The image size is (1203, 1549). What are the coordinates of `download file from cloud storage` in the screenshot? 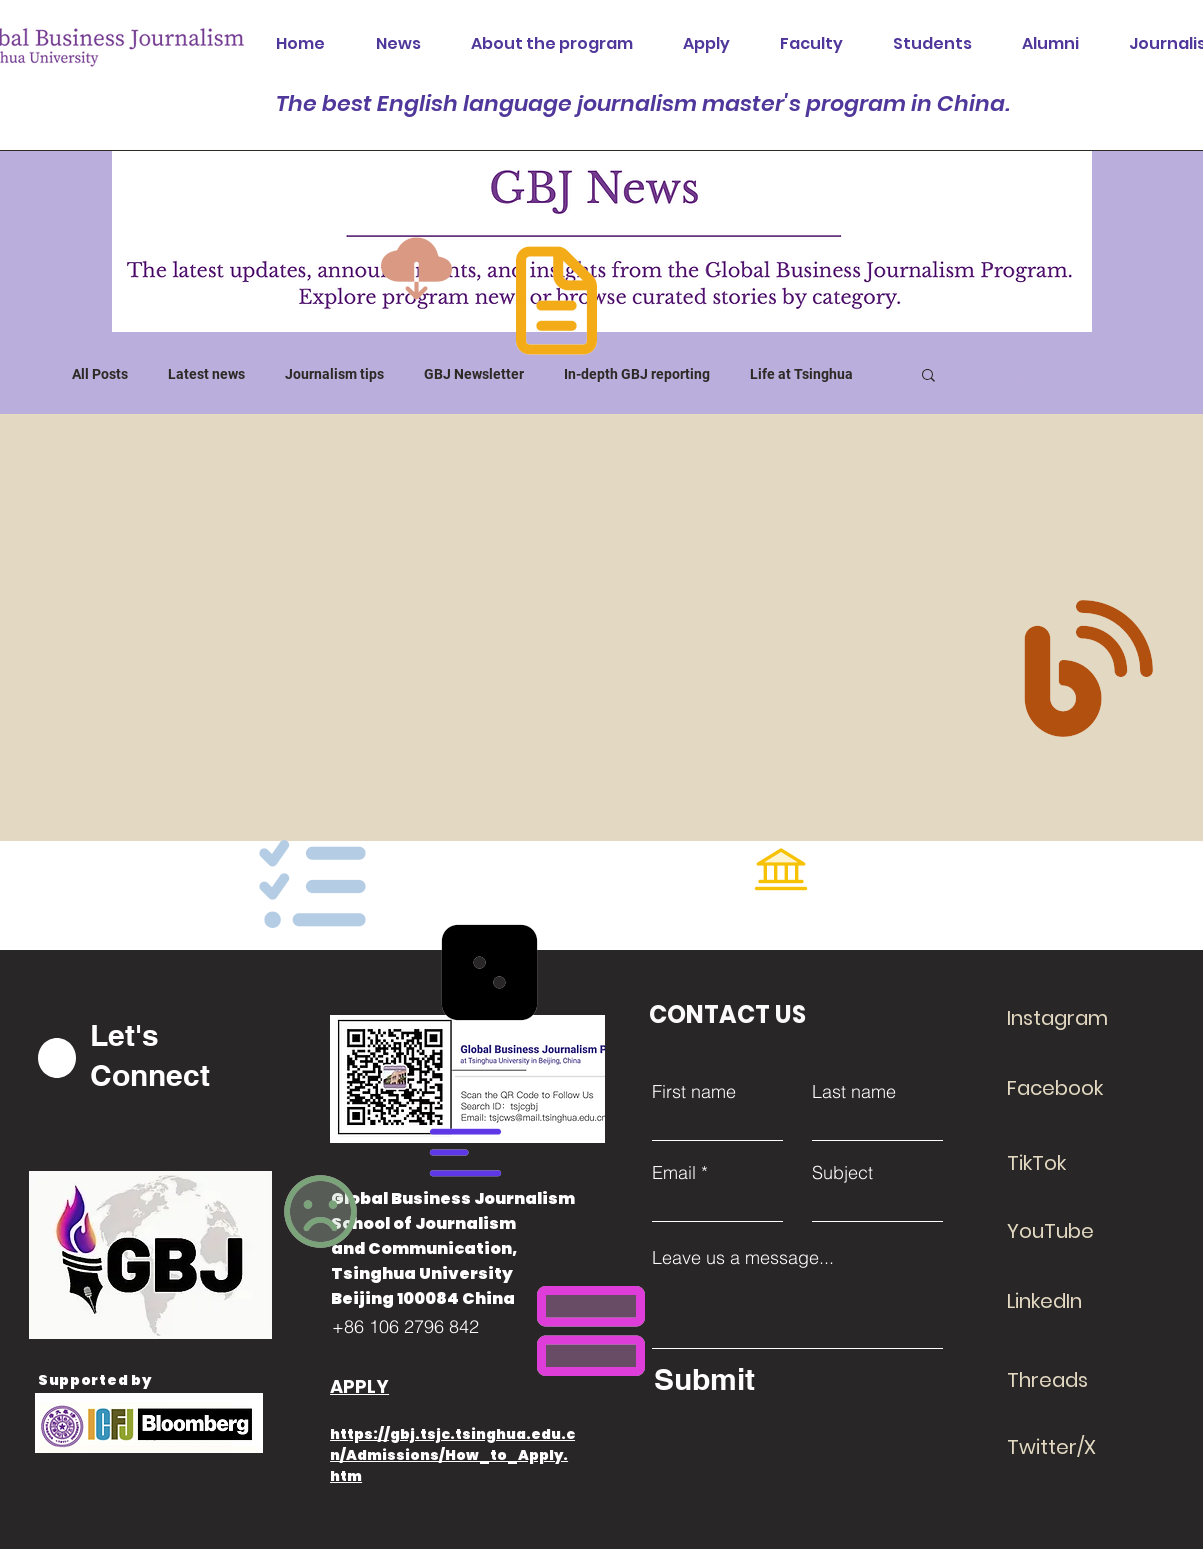 It's located at (416, 268).